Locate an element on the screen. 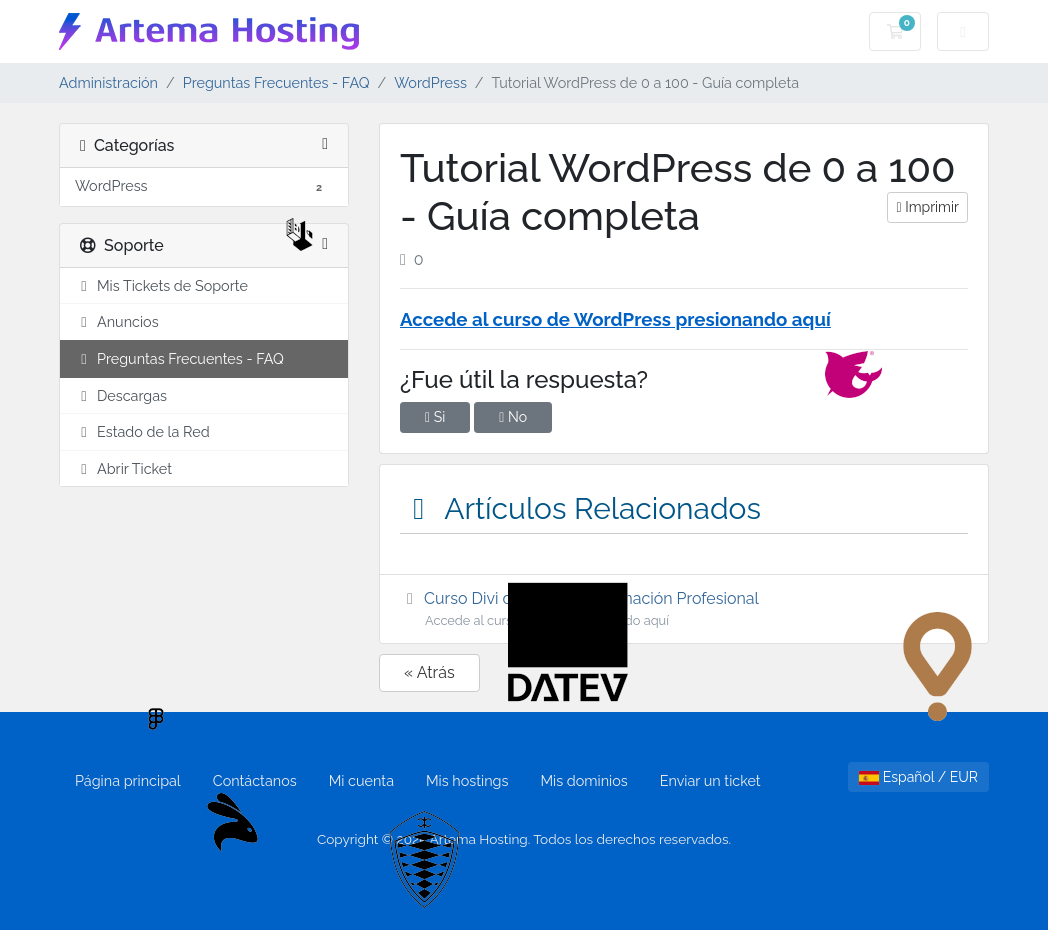 Image resolution: width=1048 pixels, height=930 pixels. open figma design app is located at coordinates (156, 719).